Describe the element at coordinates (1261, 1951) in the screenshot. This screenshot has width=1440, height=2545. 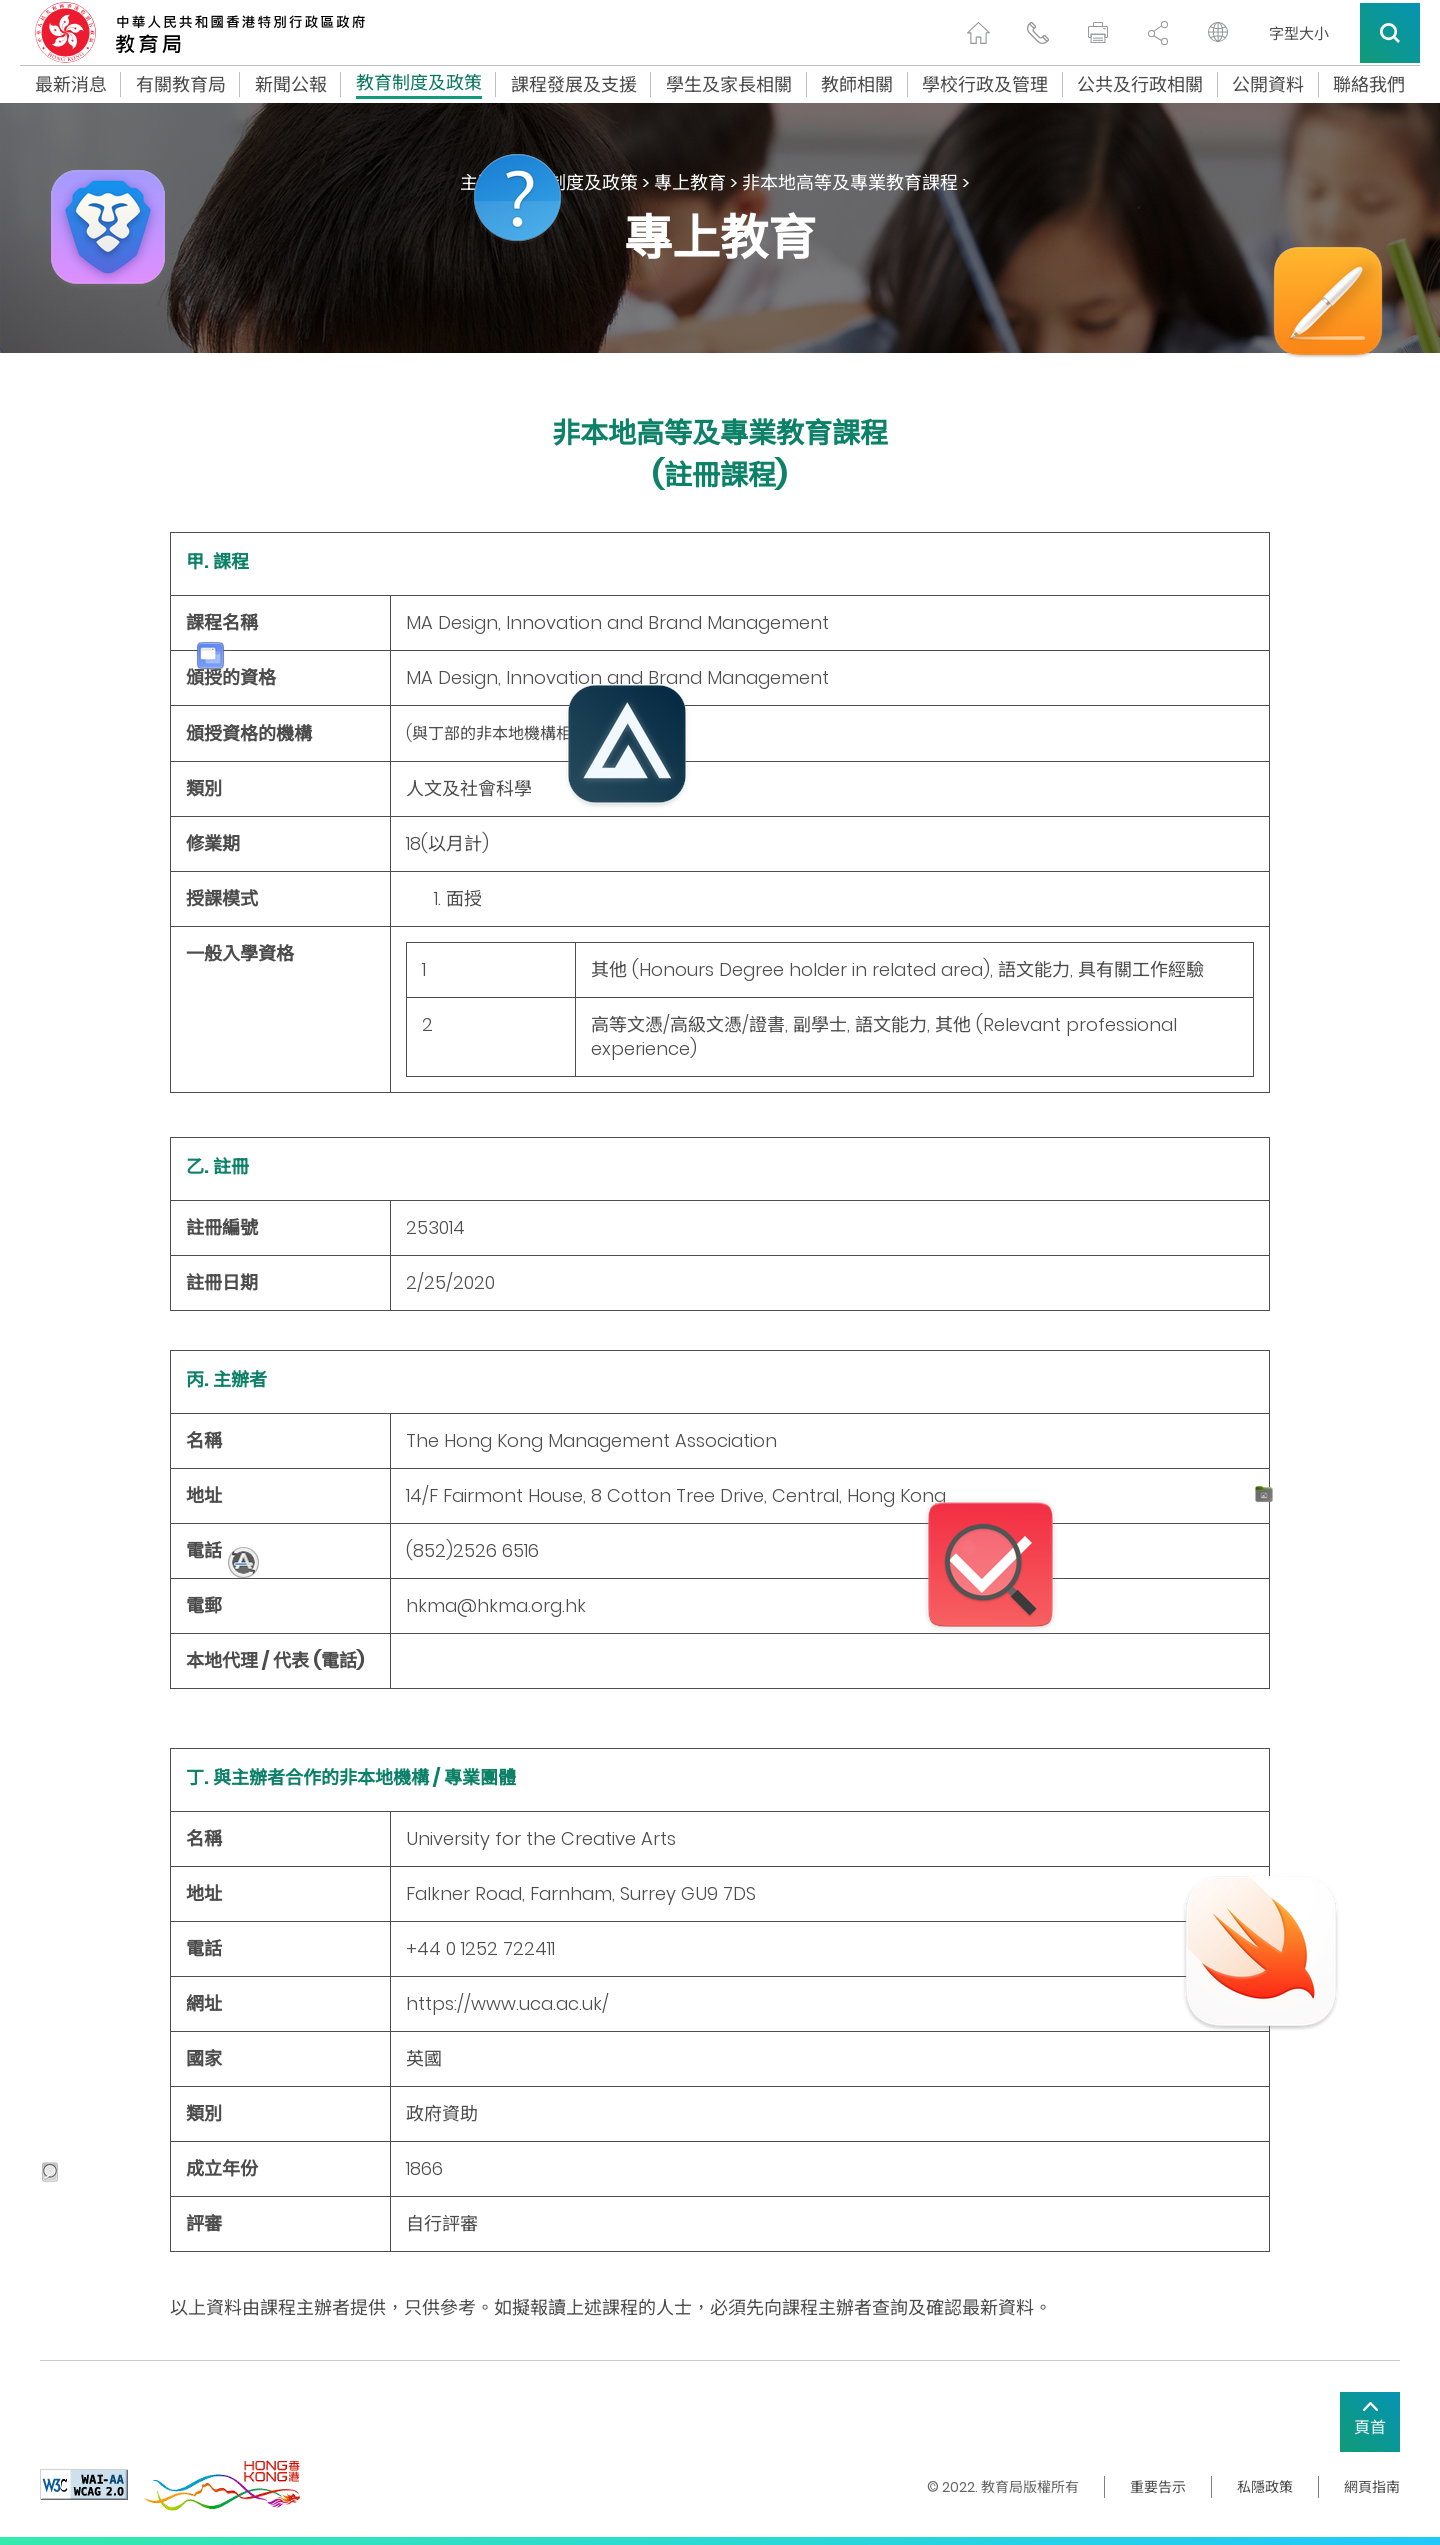
I see `open Swift Playgrounds app` at that location.